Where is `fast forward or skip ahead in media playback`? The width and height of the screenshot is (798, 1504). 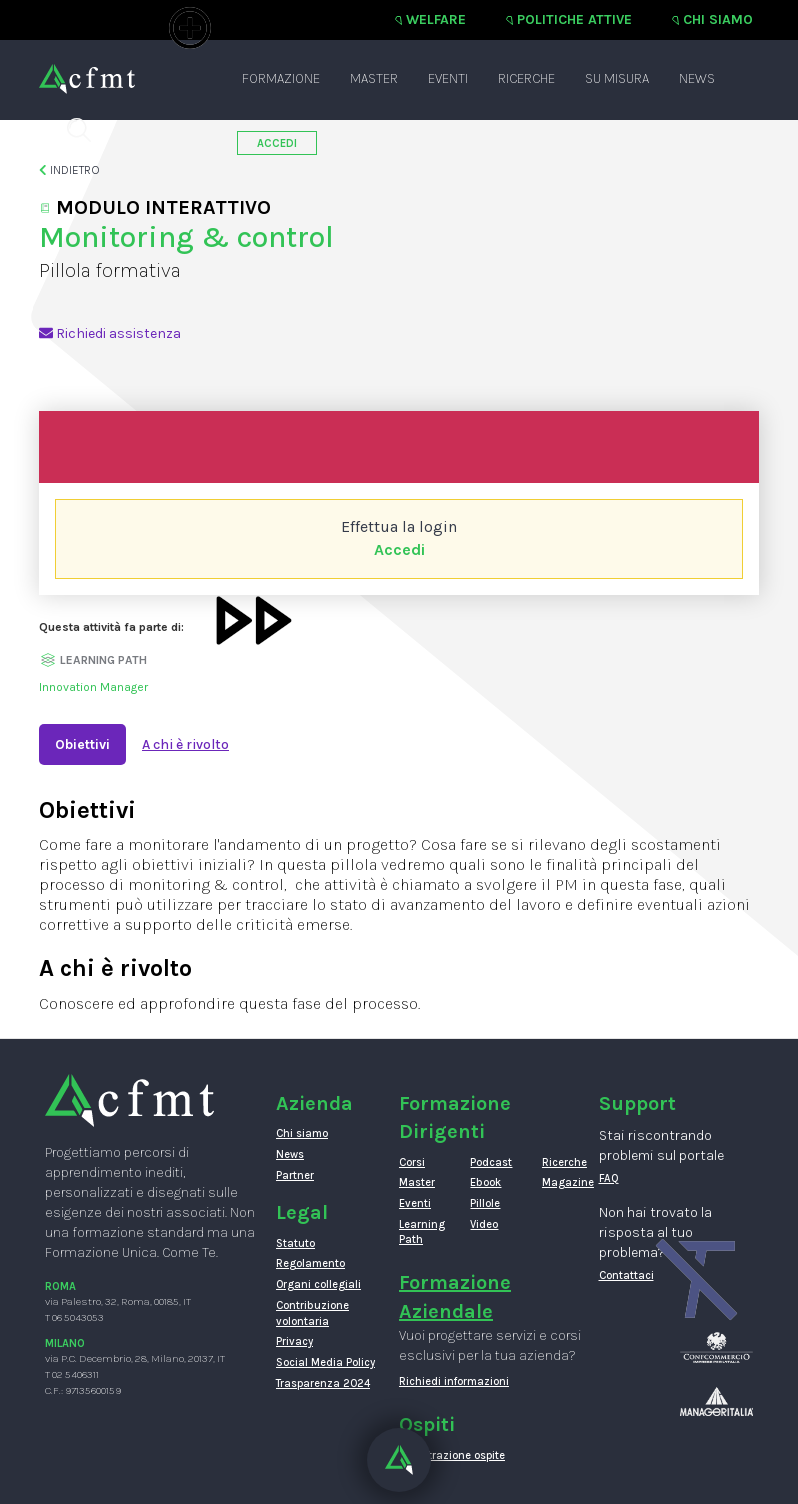
fast forward or skip ahead in media playback is located at coordinates (251, 620).